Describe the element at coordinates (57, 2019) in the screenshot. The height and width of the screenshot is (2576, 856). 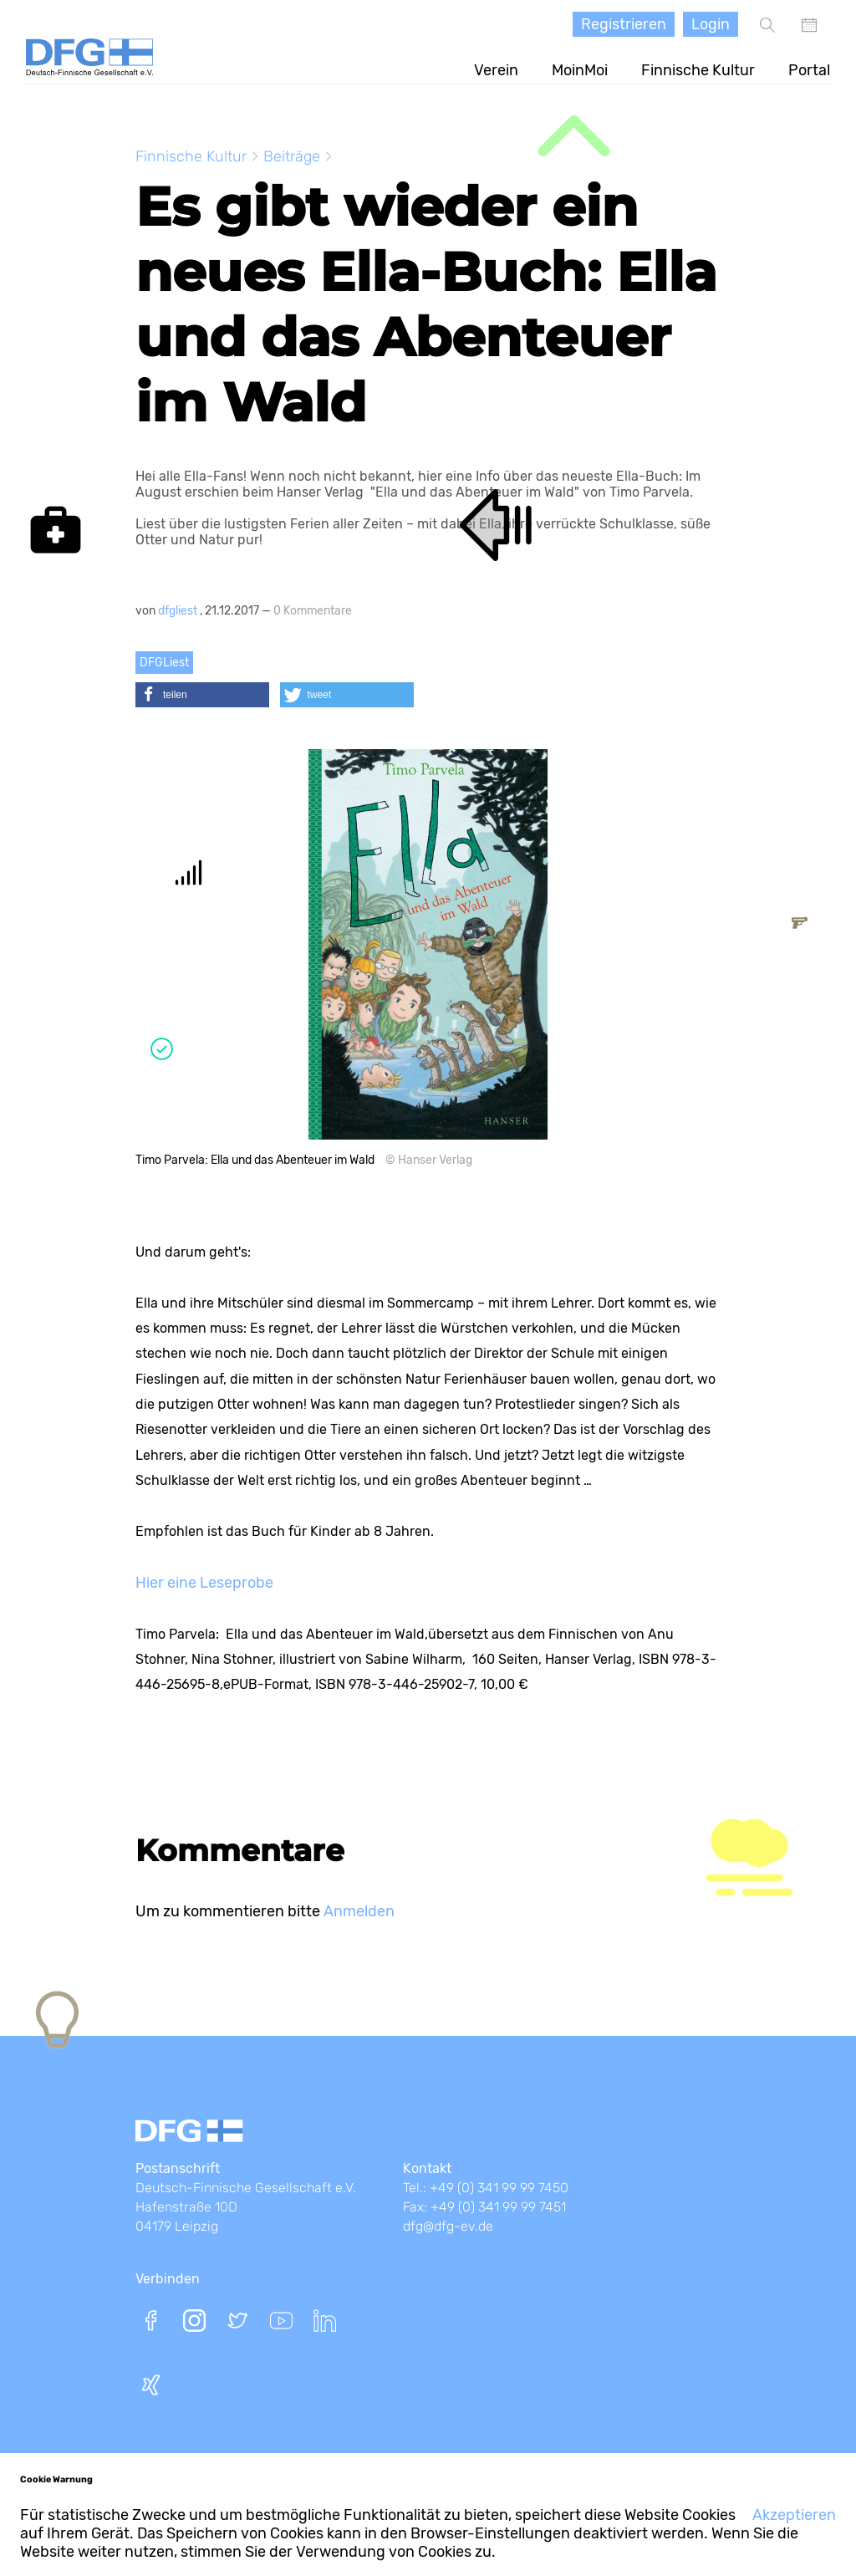
I see `access tips or suggestions` at that location.